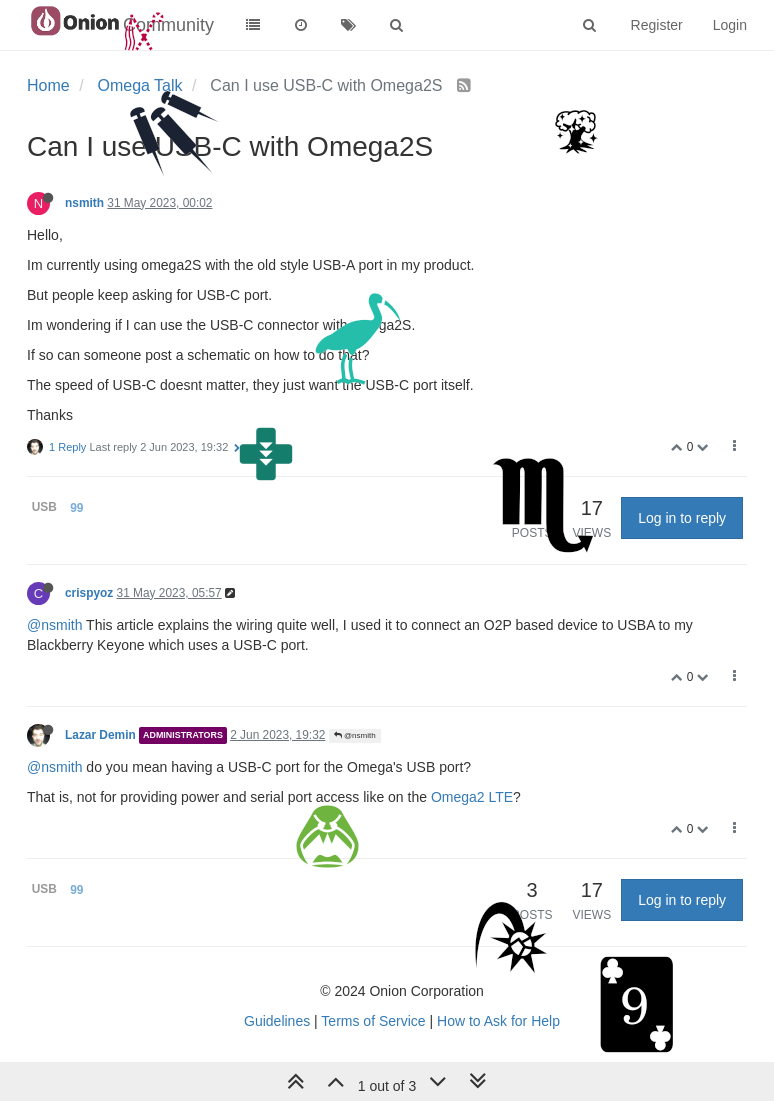  I want to click on holy oak tree icon for fantasy or RPG game element, so click(576, 131).